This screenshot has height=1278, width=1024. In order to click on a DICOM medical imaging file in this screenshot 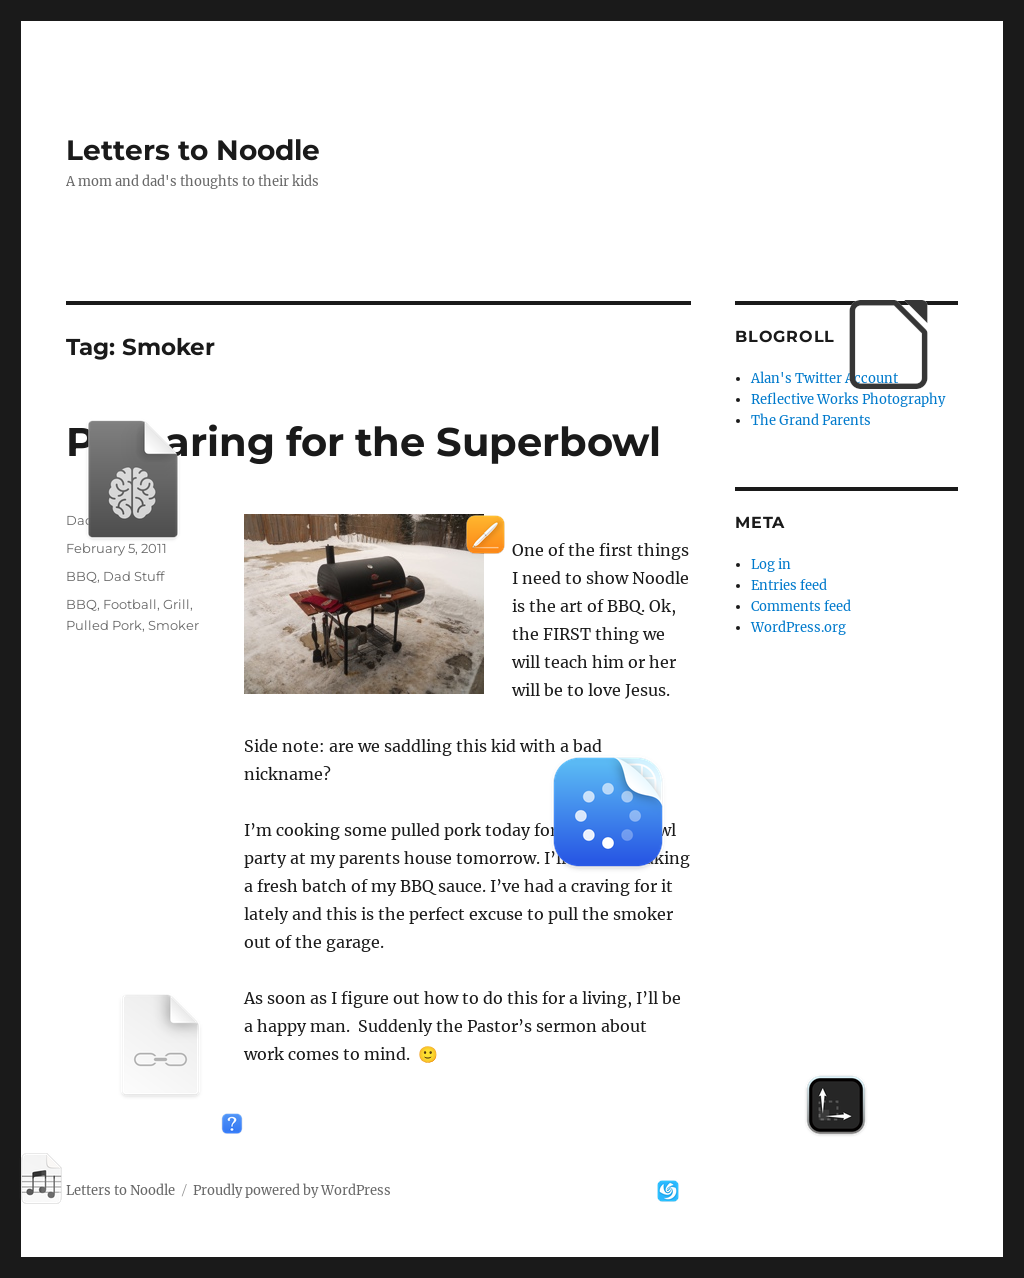, I will do `click(133, 479)`.